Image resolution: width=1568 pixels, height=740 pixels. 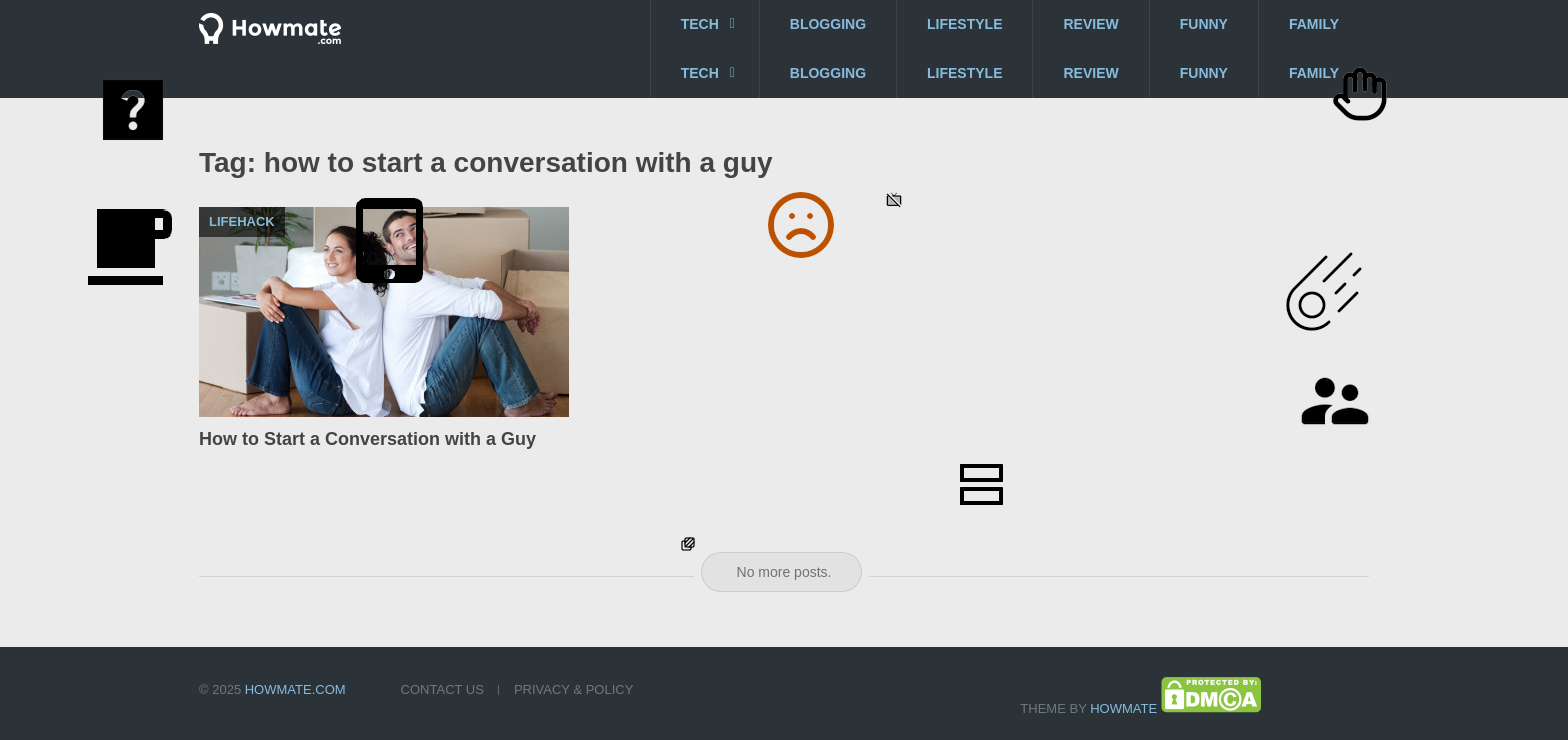 What do you see at coordinates (982, 484) in the screenshot?
I see `view agenda or schedule items` at bounding box center [982, 484].